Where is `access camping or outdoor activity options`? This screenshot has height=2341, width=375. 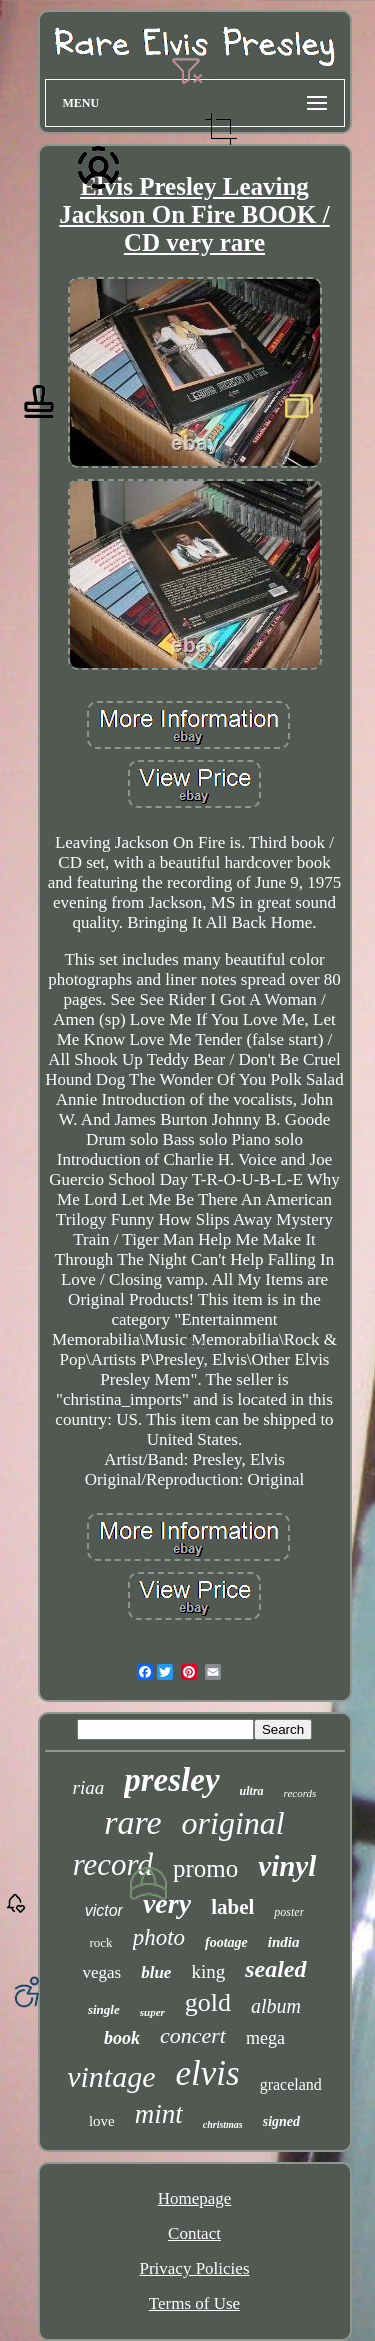
access camping or outdoor activity options is located at coordinates (195, 1342).